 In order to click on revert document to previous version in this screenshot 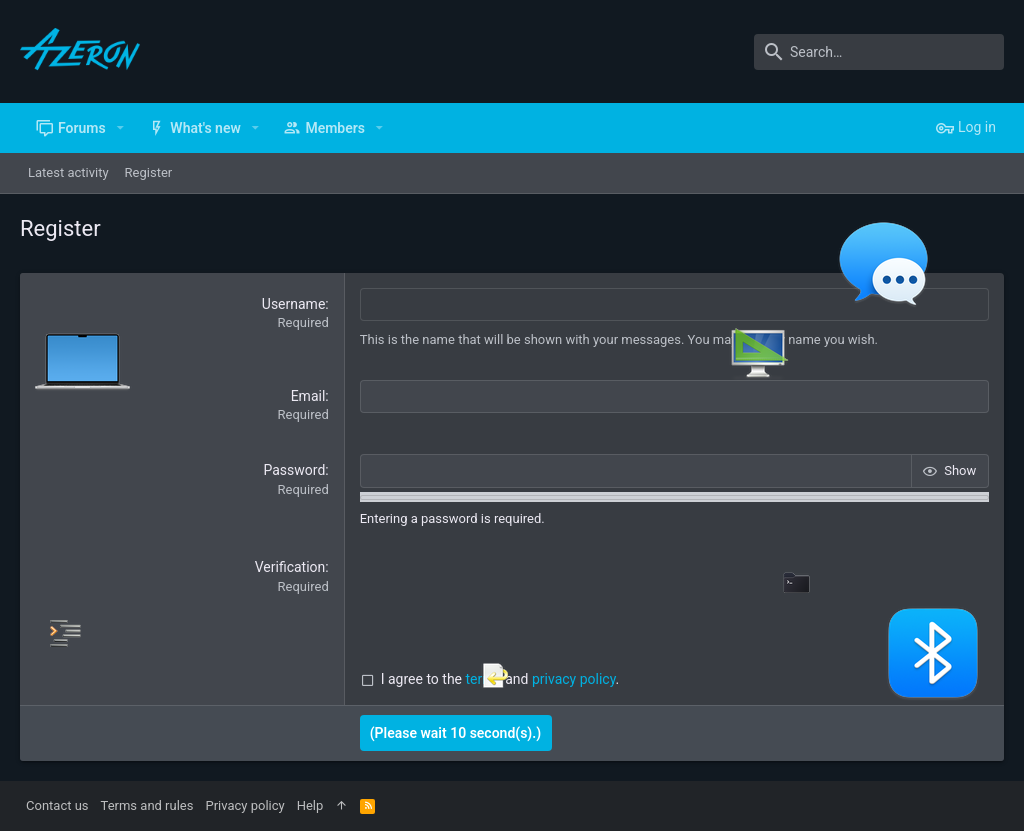, I will do `click(494, 675)`.